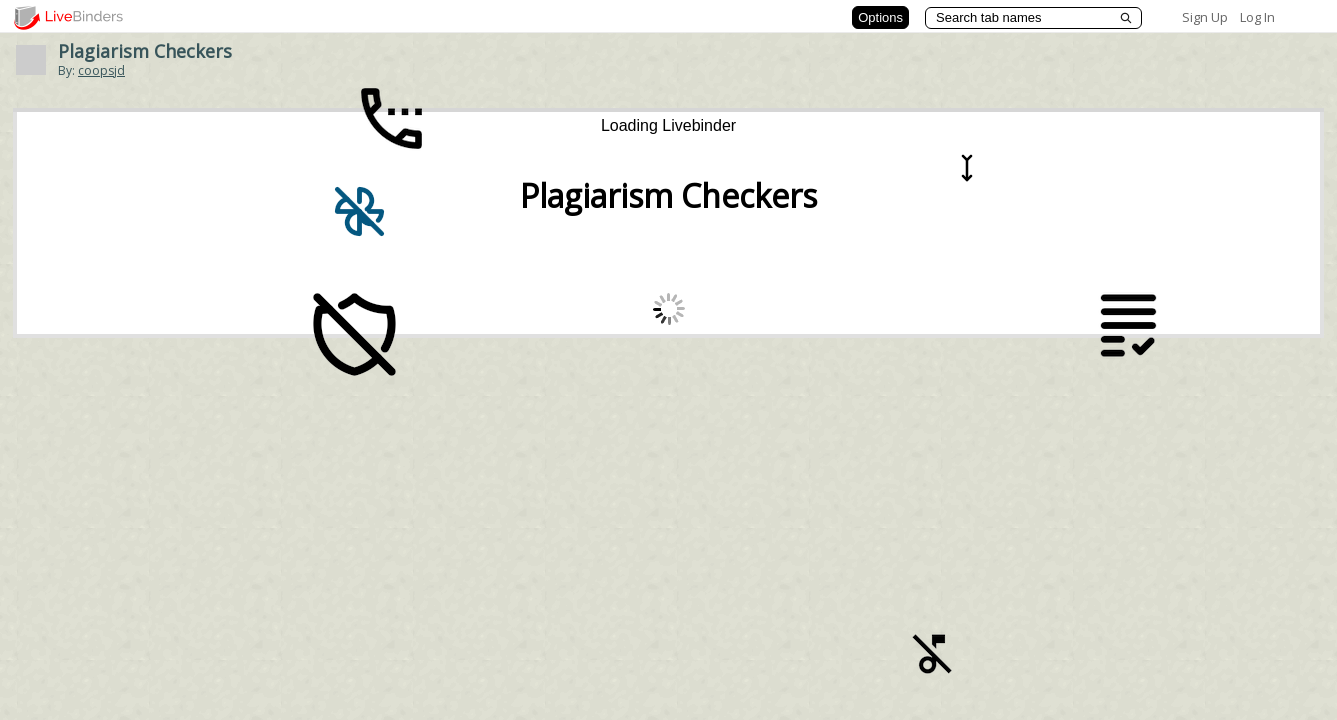 This screenshot has width=1337, height=720. Describe the element at coordinates (967, 168) in the screenshot. I see `scroll down to view more content` at that location.